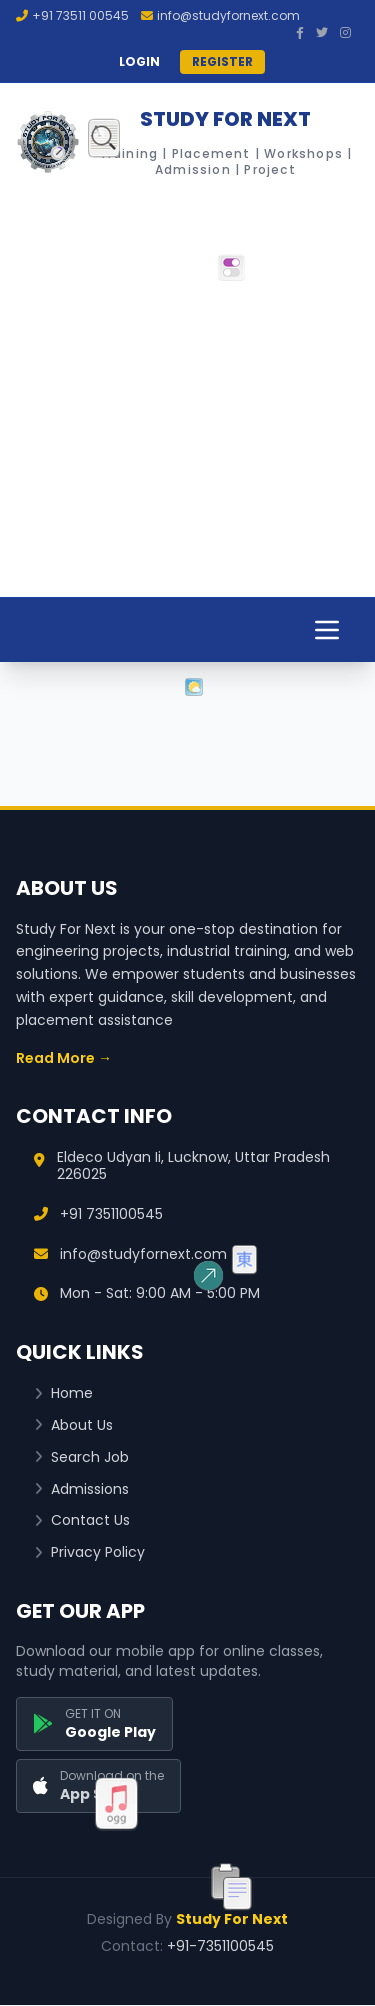  I want to click on open sysprof system profiler, so click(58, 153).